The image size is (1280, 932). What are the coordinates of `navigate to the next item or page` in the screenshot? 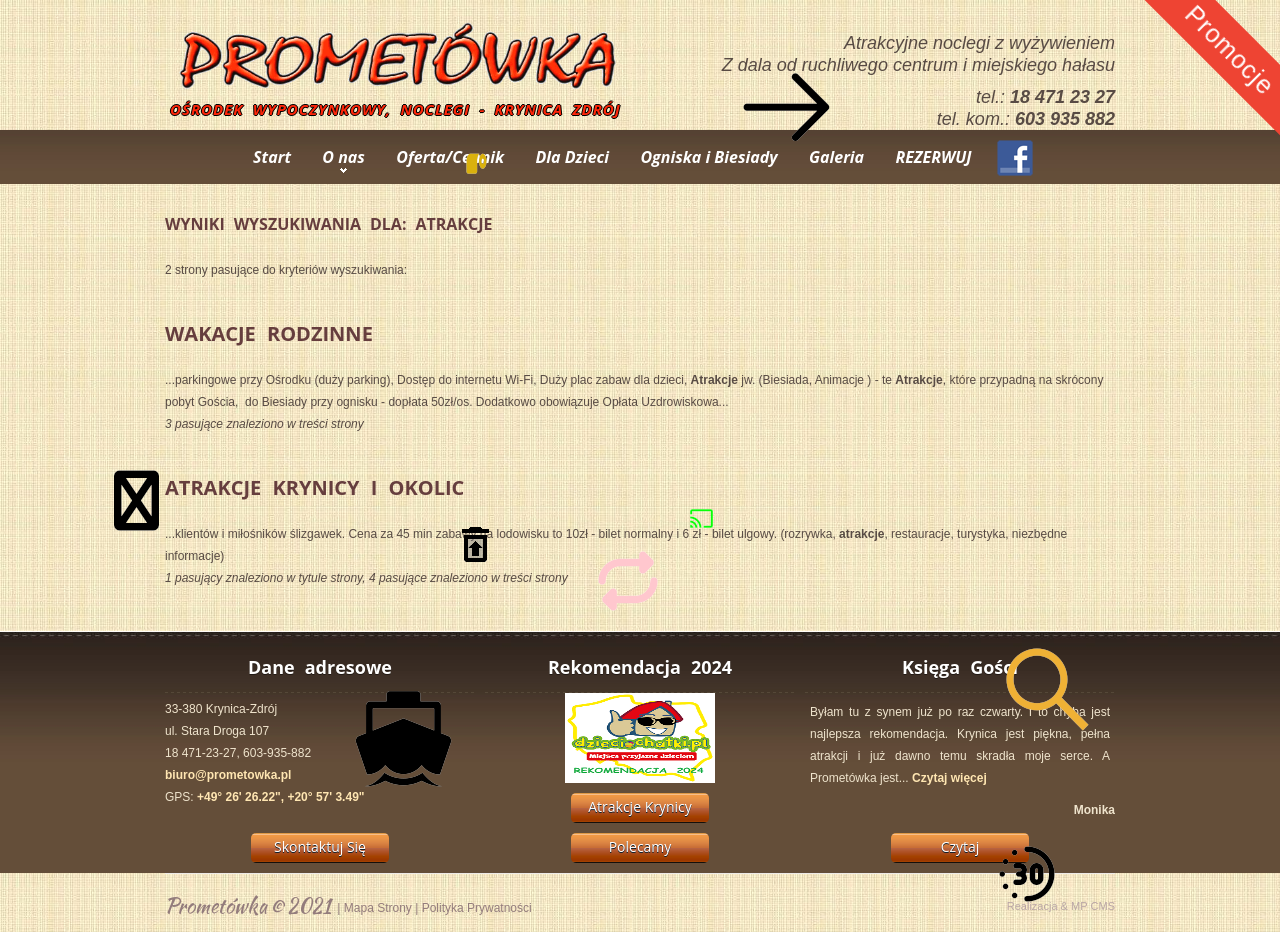 It's located at (787, 106).